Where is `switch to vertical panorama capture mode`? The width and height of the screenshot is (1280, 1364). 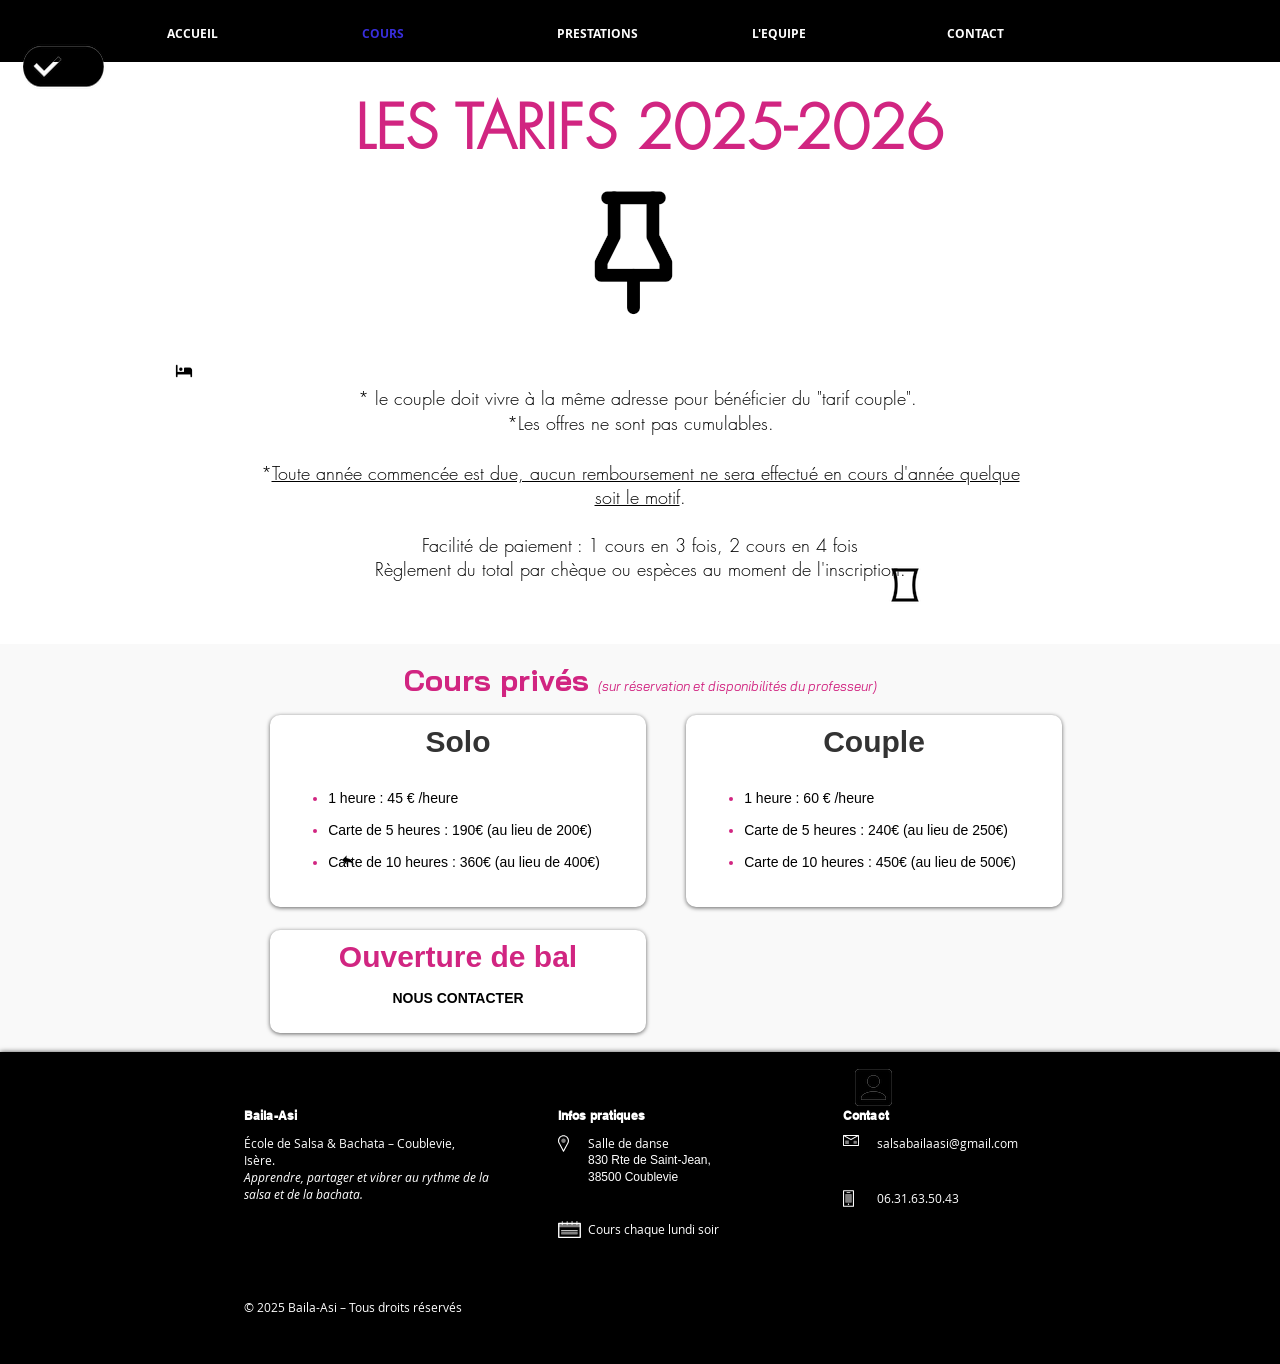
switch to vertical panorama capture mode is located at coordinates (905, 585).